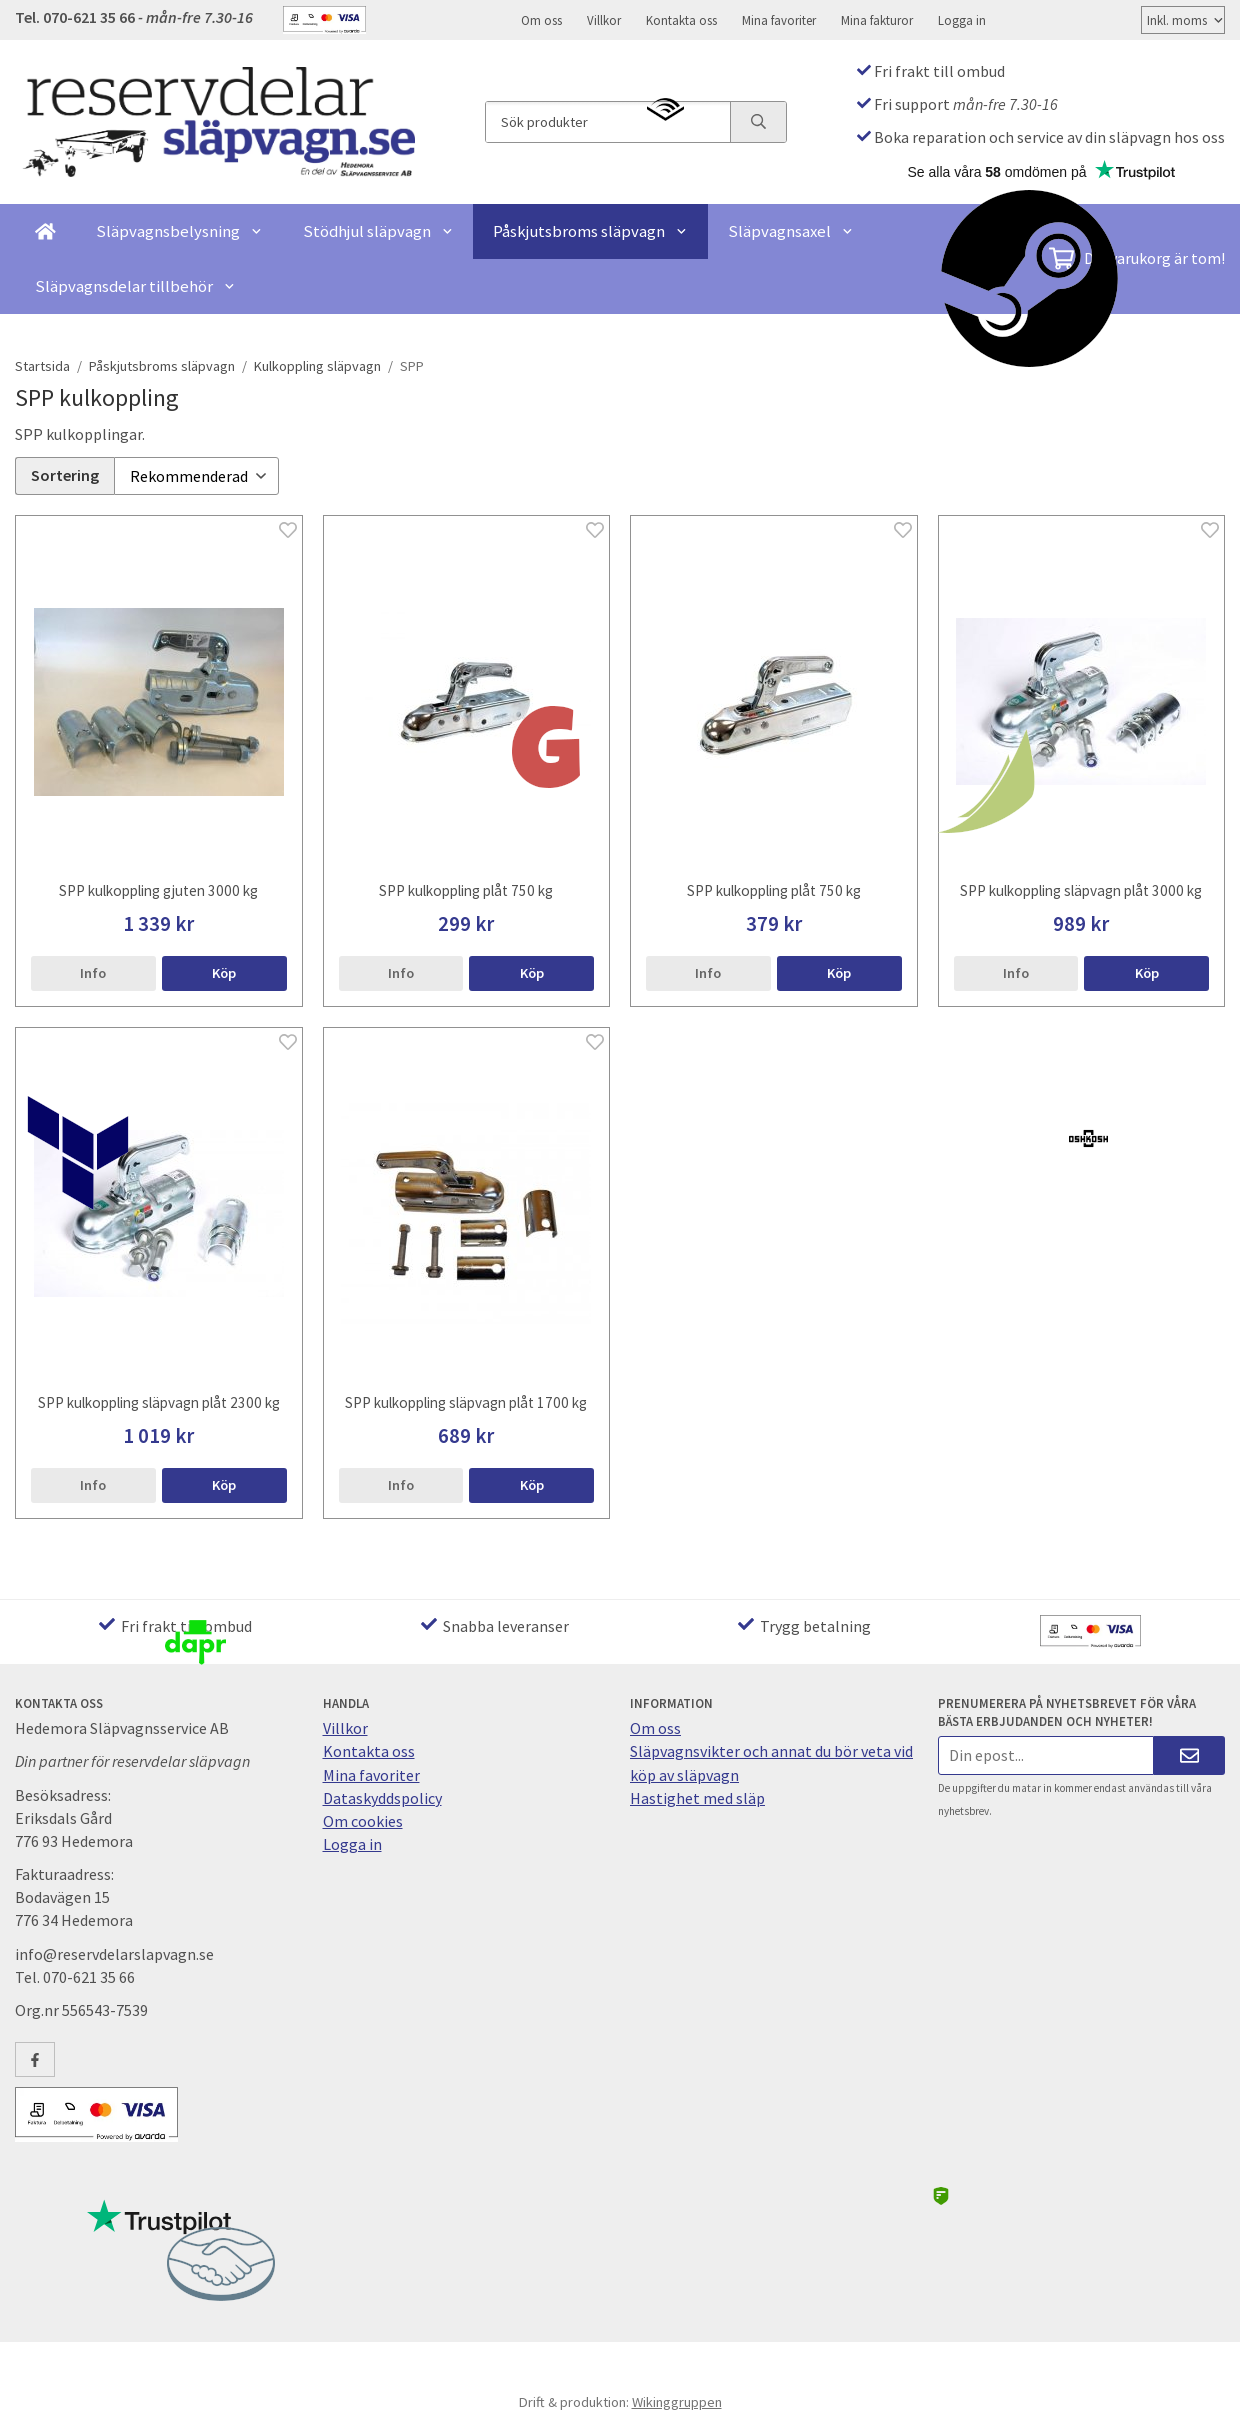 The width and height of the screenshot is (1240, 2435). I want to click on spinnaker continuous delivery platform logo, so click(986, 781).